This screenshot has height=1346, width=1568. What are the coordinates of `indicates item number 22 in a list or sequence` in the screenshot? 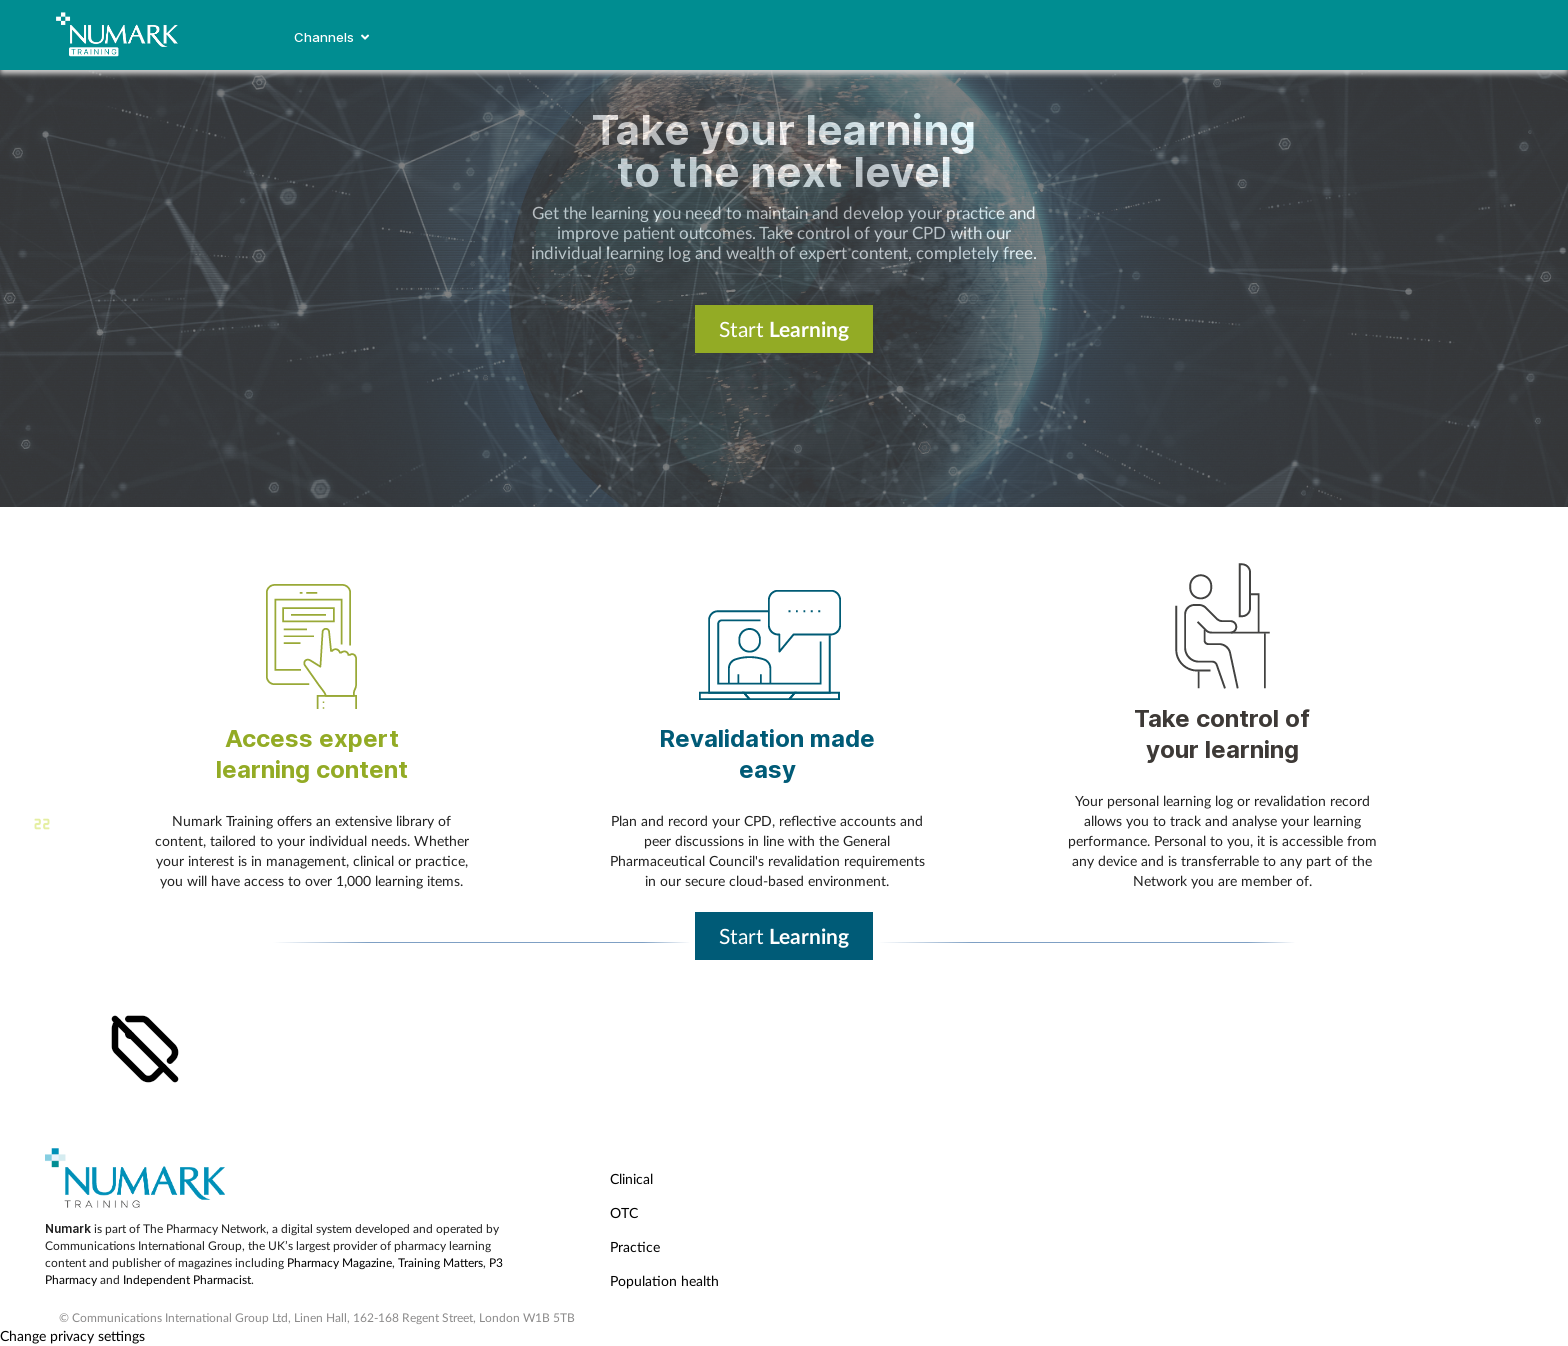 It's located at (42, 824).